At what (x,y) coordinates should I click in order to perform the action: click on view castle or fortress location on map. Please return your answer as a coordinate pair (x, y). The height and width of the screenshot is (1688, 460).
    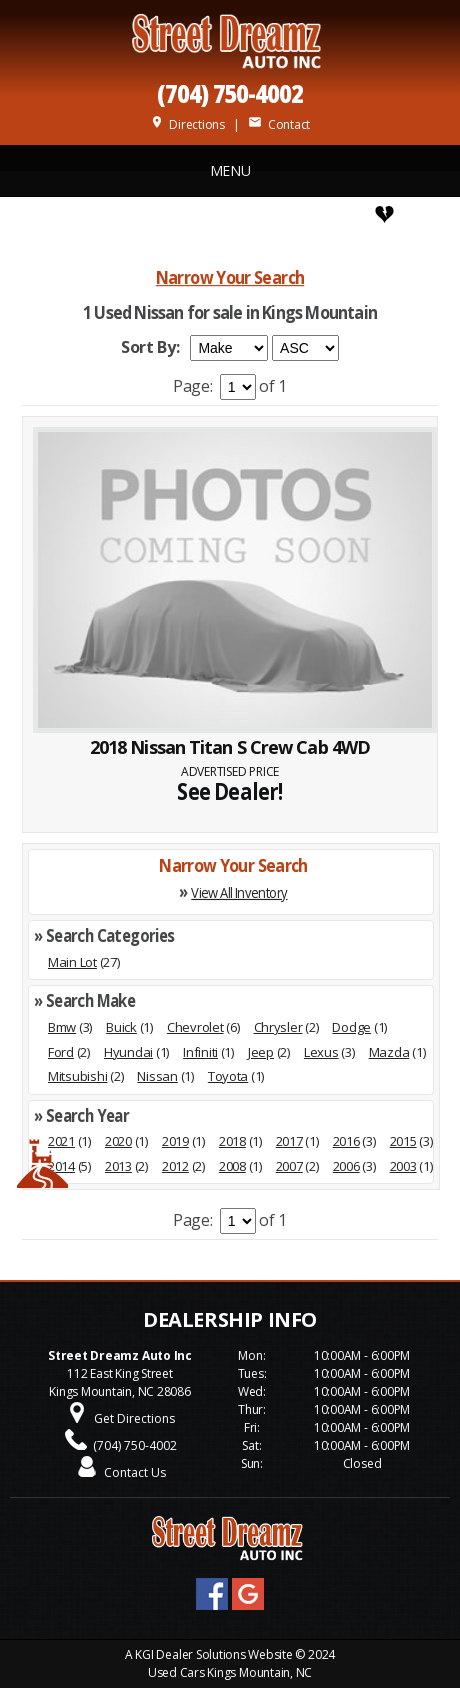
    Looking at the image, I should click on (42, 1162).